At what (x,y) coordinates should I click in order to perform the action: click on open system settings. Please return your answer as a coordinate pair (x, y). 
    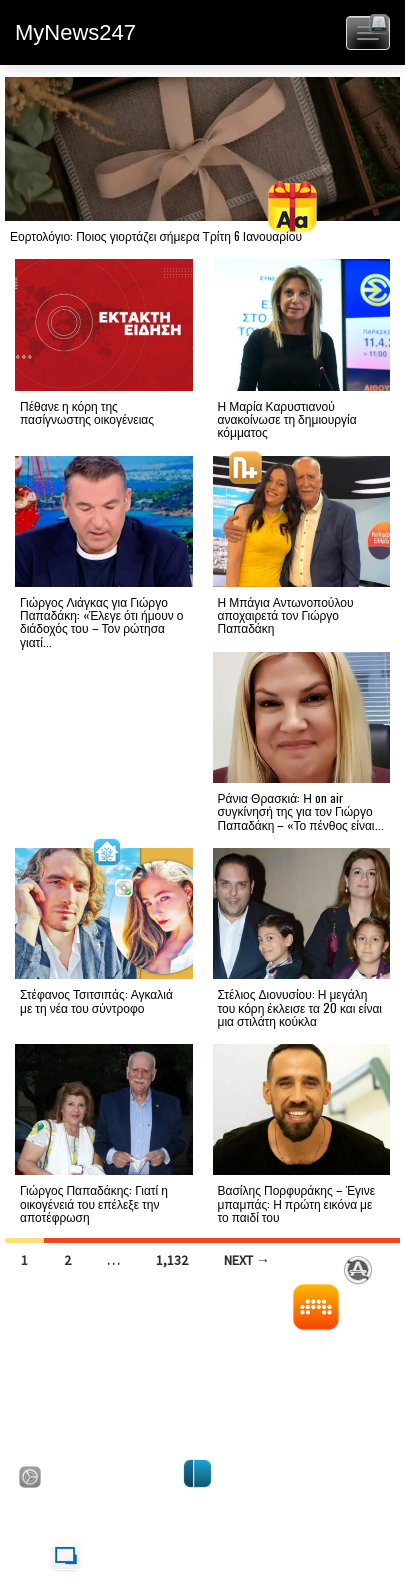
    Looking at the image, I should click on (30, 1477).